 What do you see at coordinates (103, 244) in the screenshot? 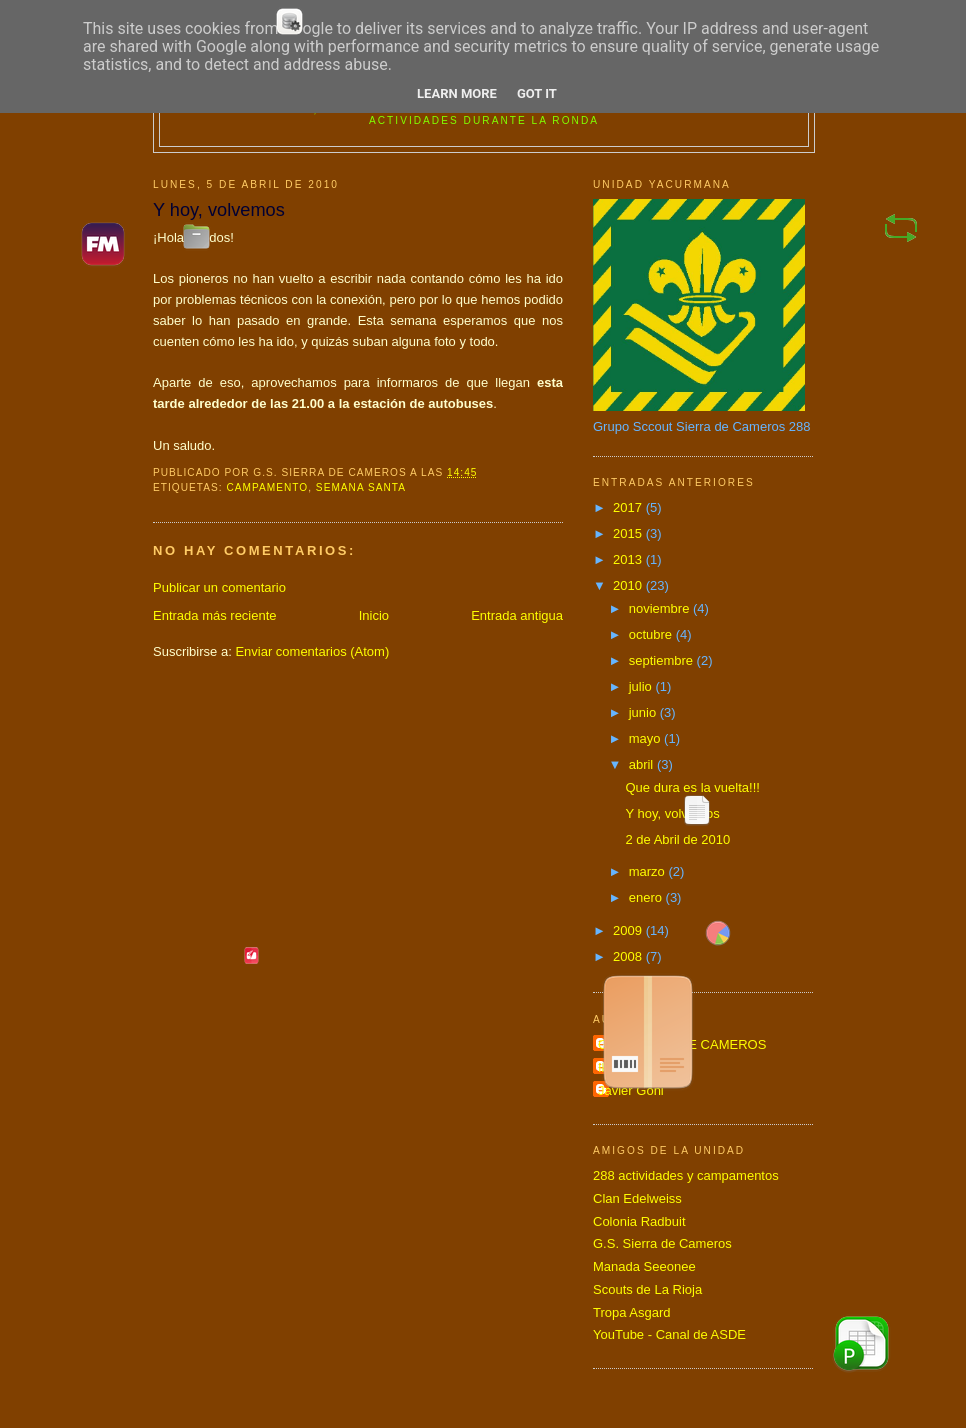
I see `open football manager app` at bounding box center [103, 244].